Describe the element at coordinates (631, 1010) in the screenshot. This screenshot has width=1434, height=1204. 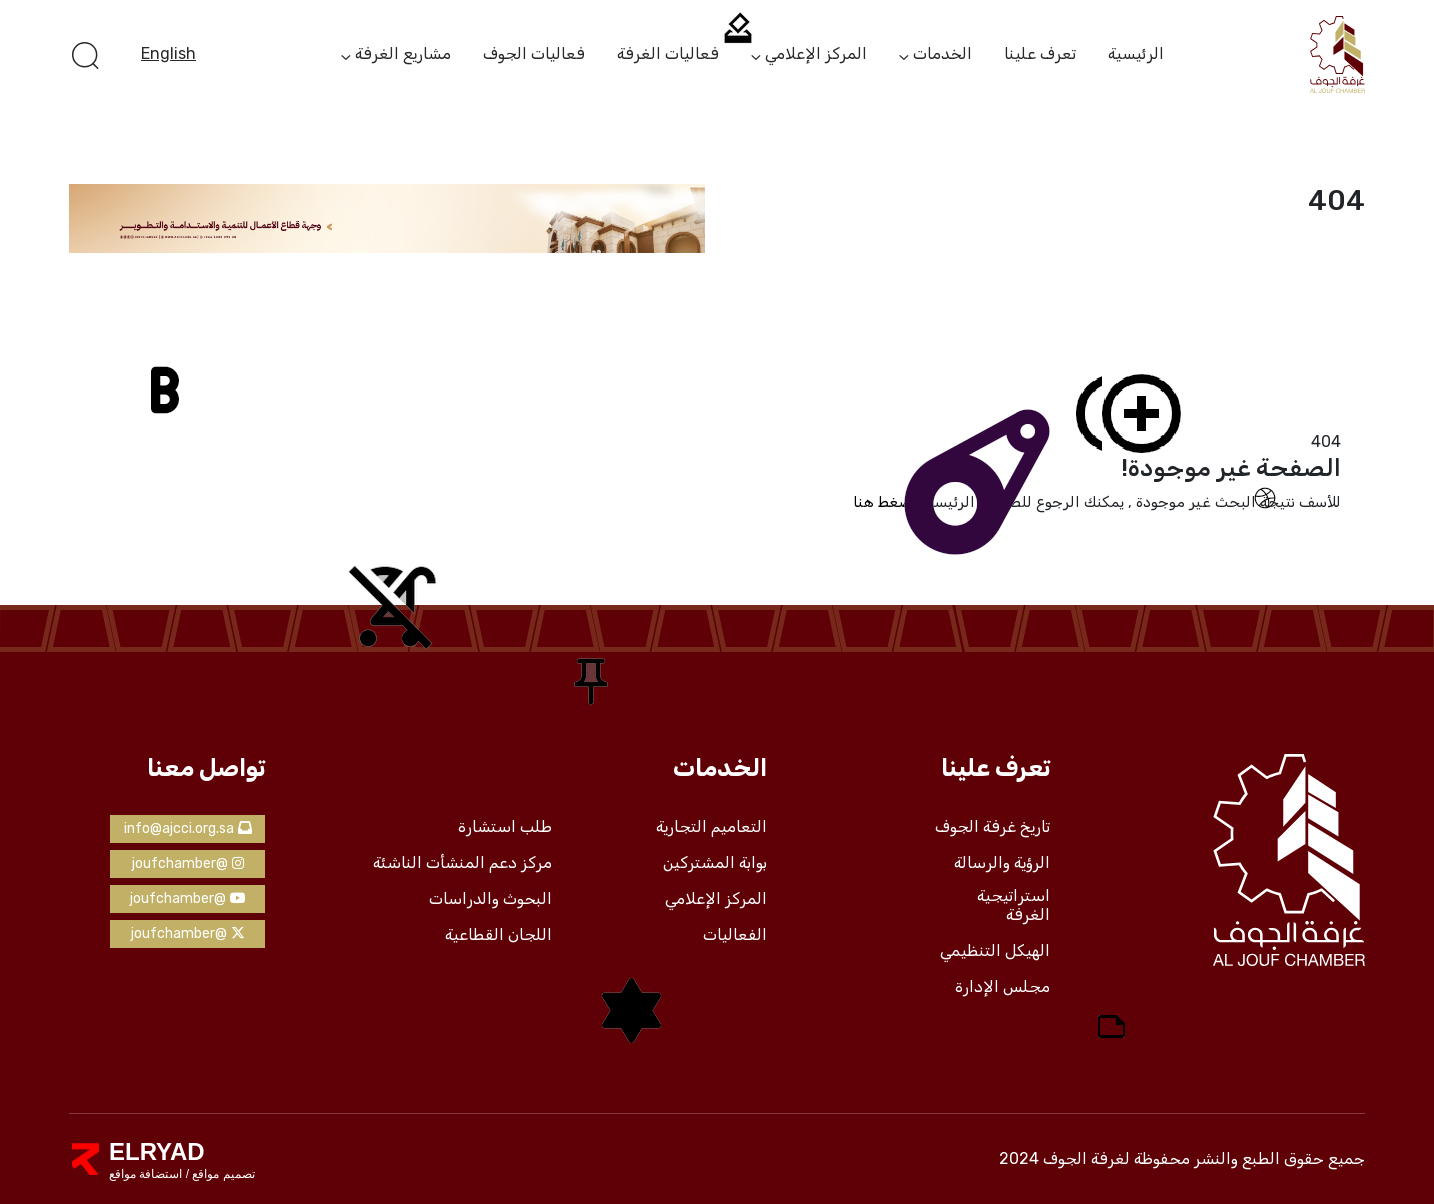
I see `indicates jewish or hebrew content` at that location.